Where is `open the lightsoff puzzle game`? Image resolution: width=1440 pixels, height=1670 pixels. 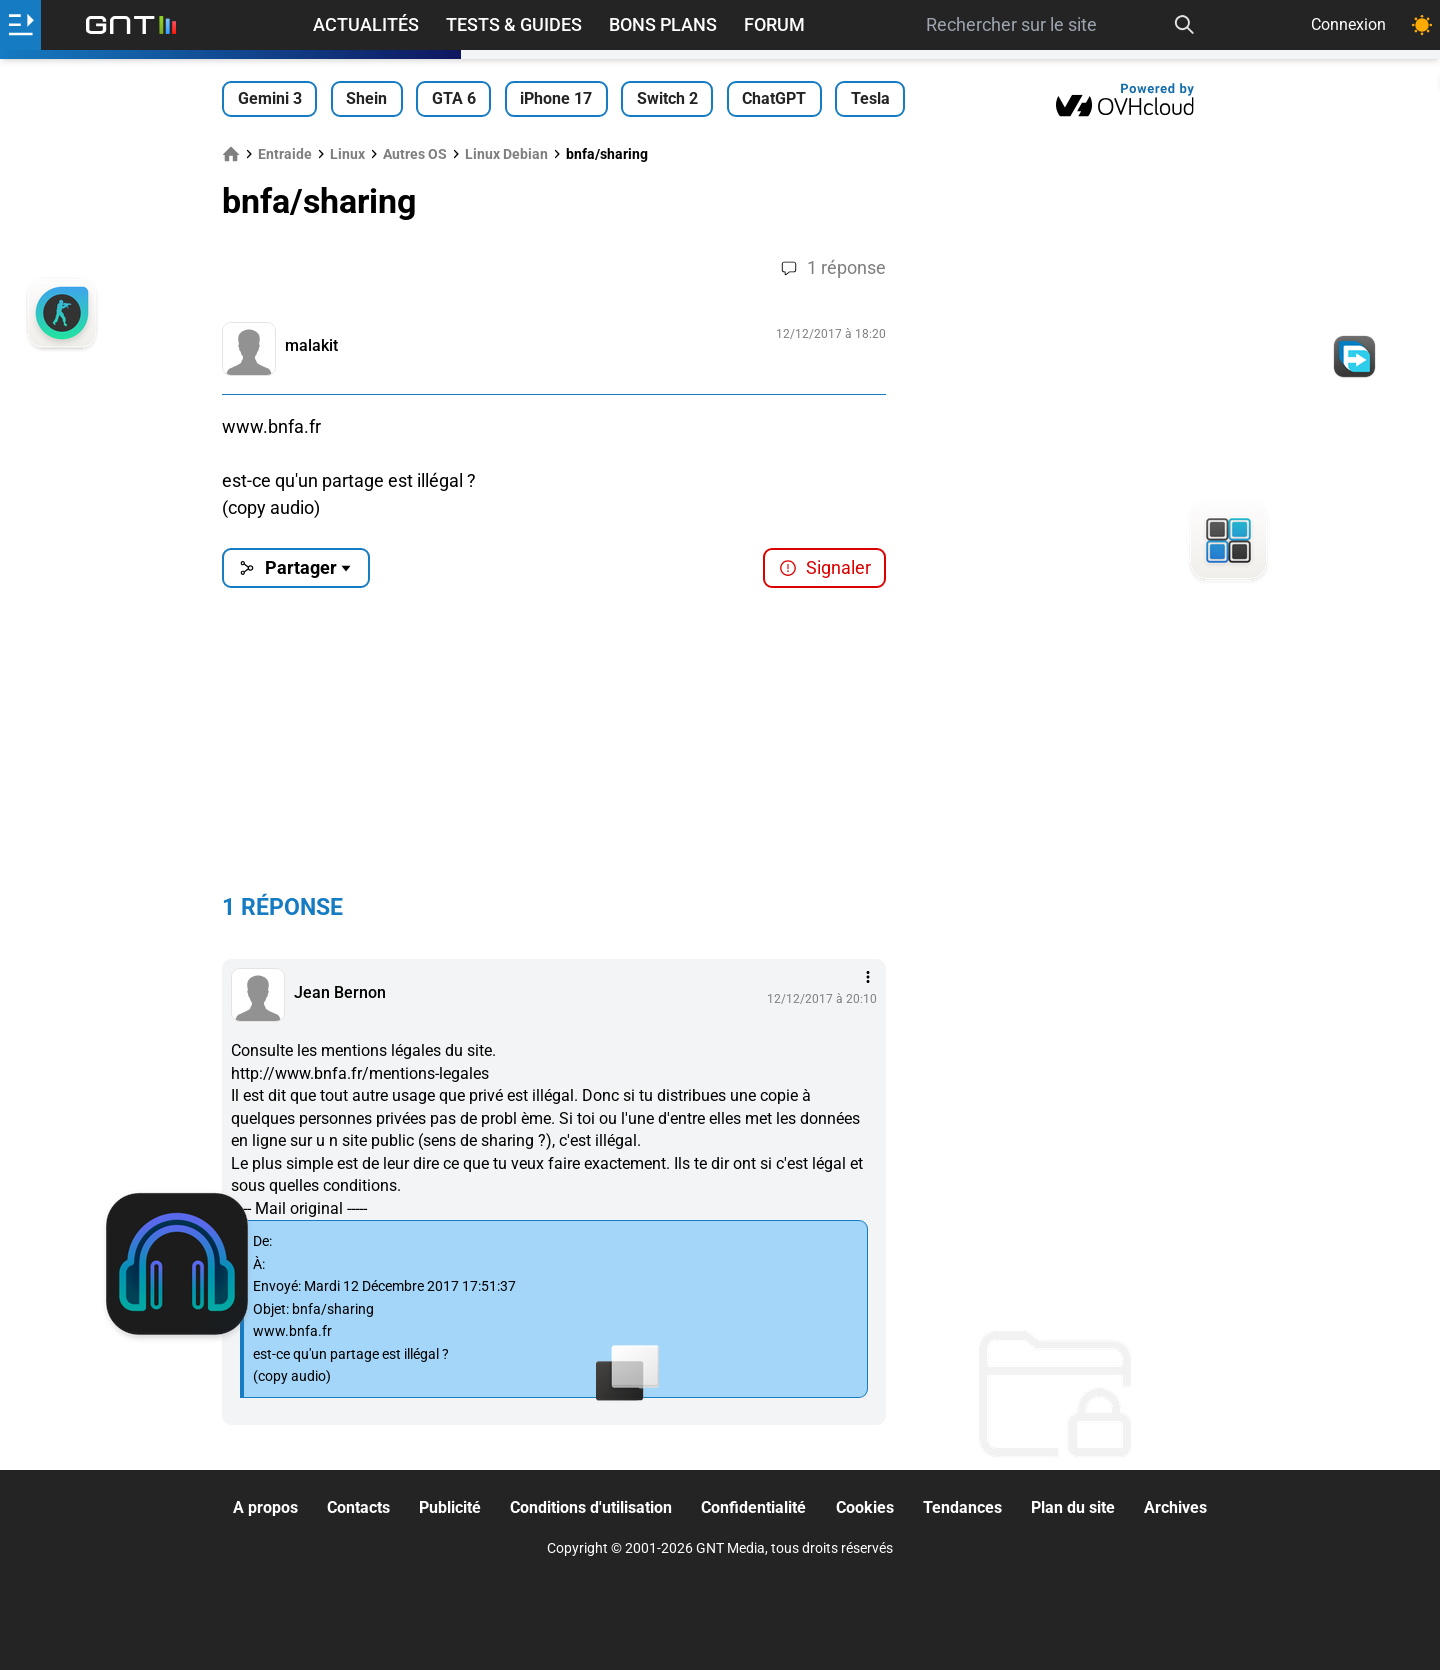 open the lightsoff puzzle game is located at coordinates (1228, 540).